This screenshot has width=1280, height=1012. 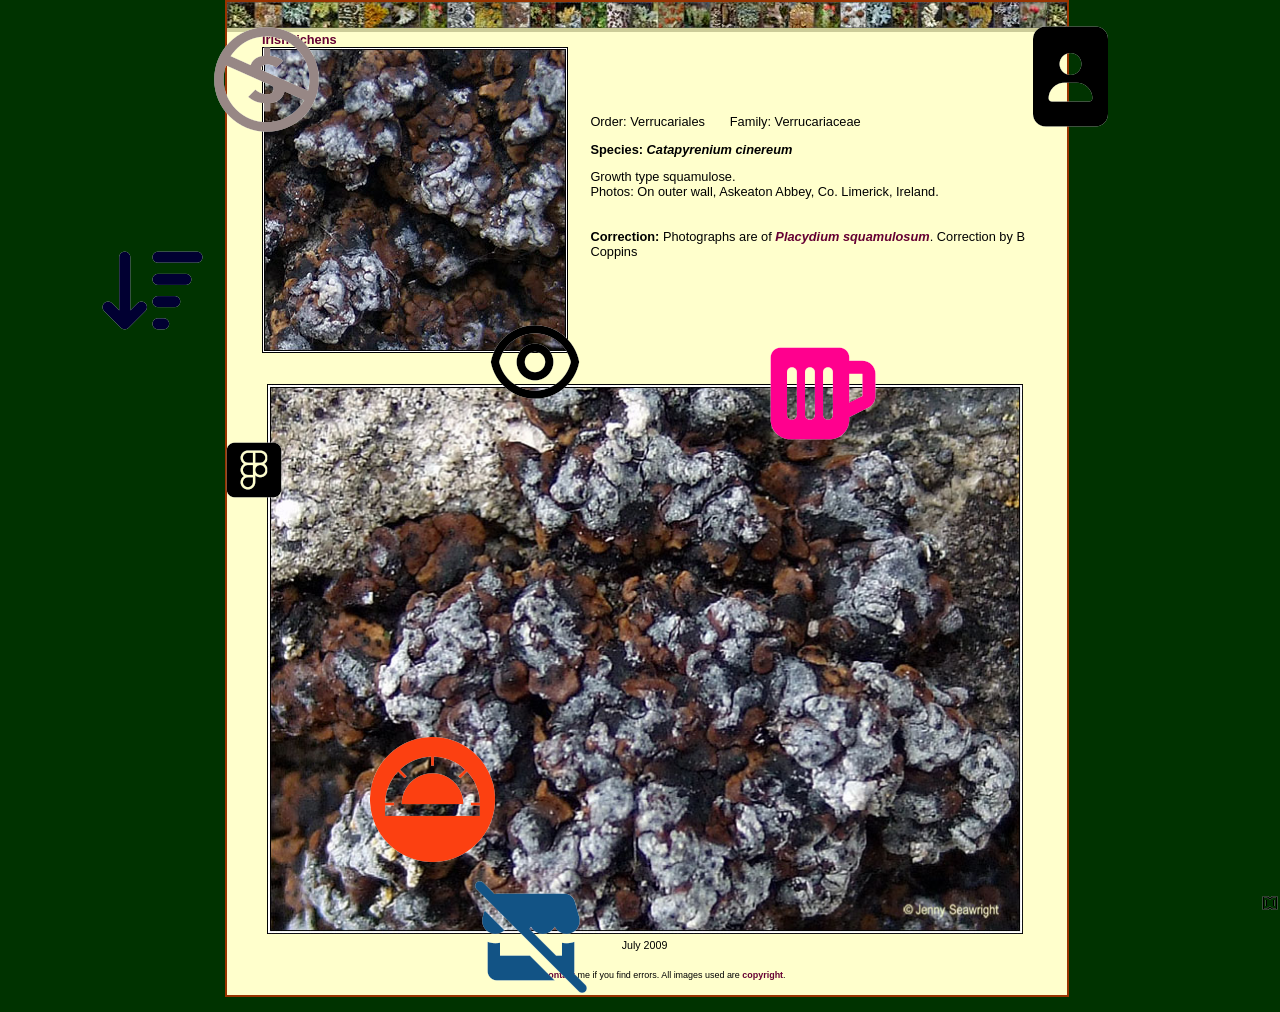 I want to click on view profile picture or portrait image, so click(x=1070, y=76).